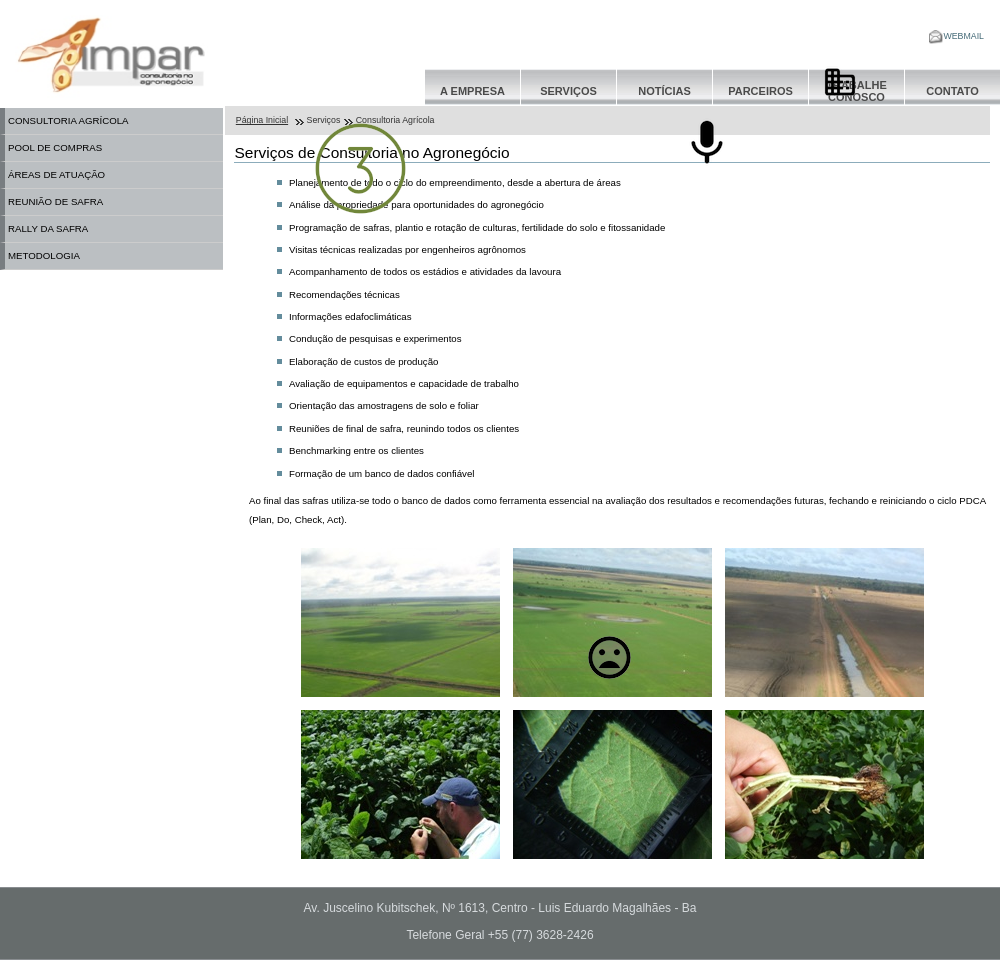 The width and height of the screenshot is (1000, 960). What do you see at coordinates (609, 657) in the screenshot?
I see `indicate a negative reaction or dislike` at bounding box center [609, 657].